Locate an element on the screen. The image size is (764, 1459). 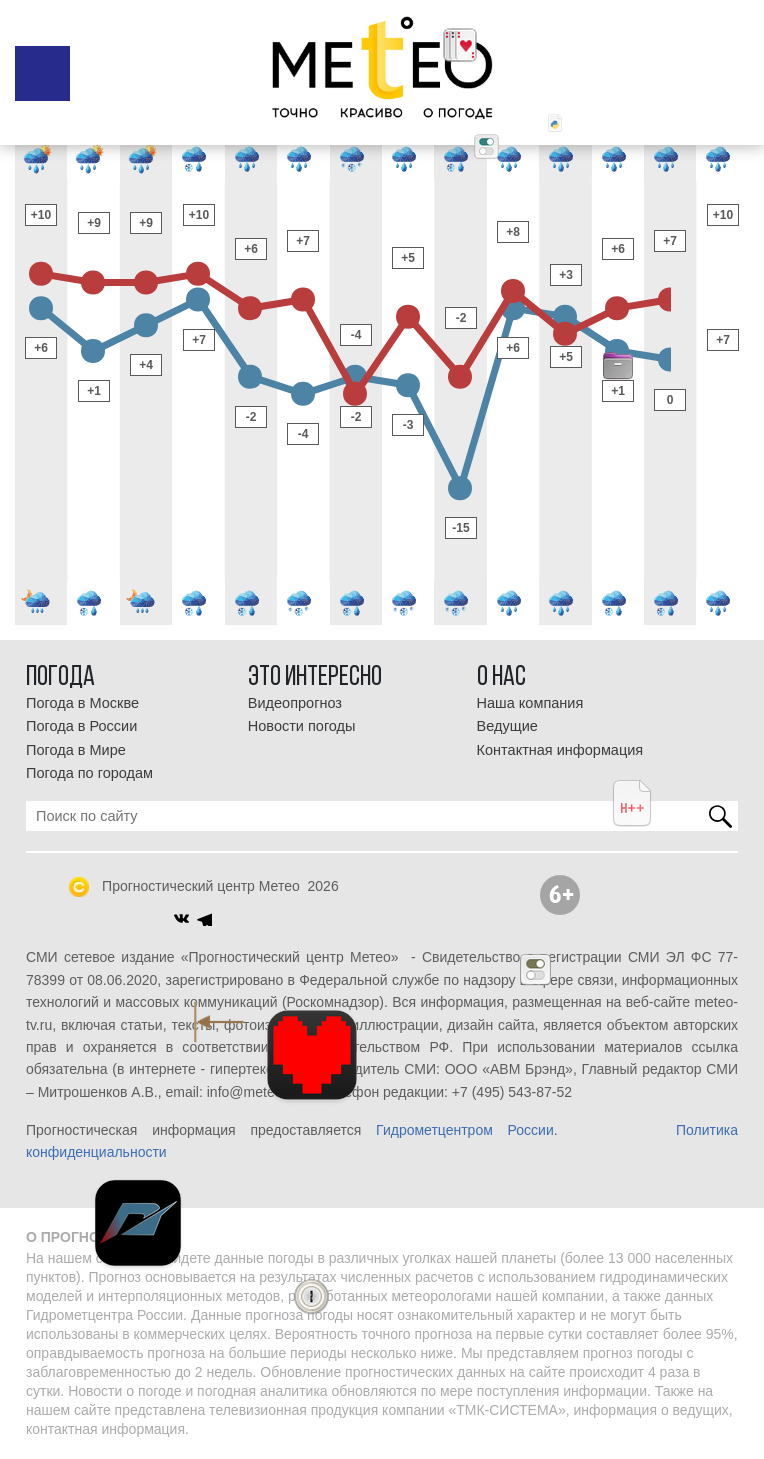
go to the first item in a list or sequence is located at coordinates (219, 1022).